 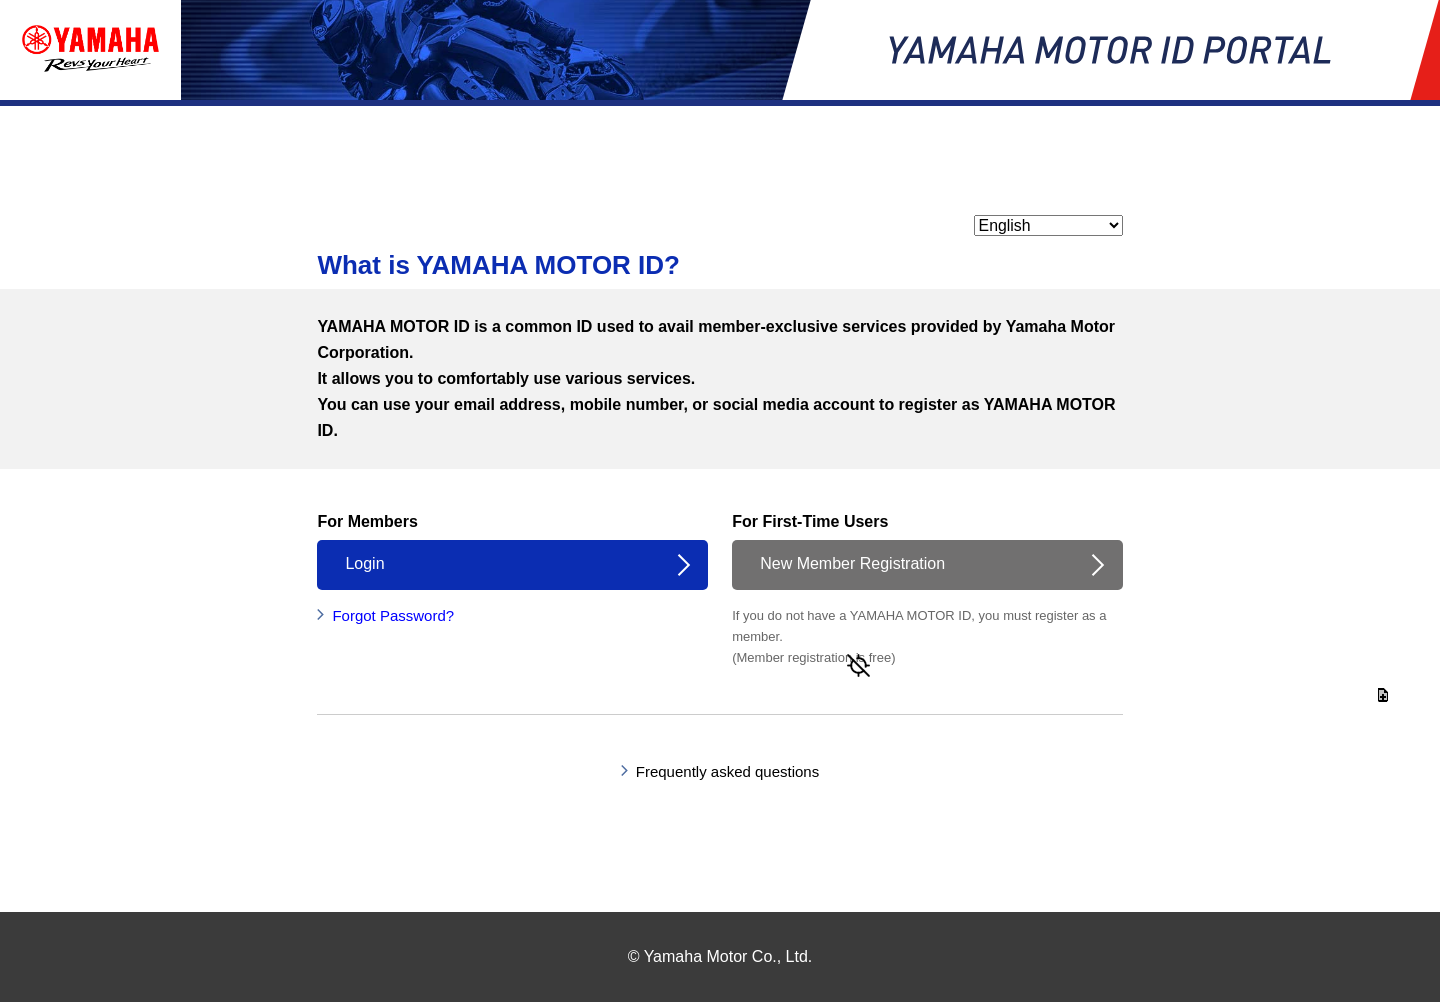 What do you see at coordinates (858, 665) in the screenshot?
I see `location tracking is disabled` at bounding box center [858, 665].